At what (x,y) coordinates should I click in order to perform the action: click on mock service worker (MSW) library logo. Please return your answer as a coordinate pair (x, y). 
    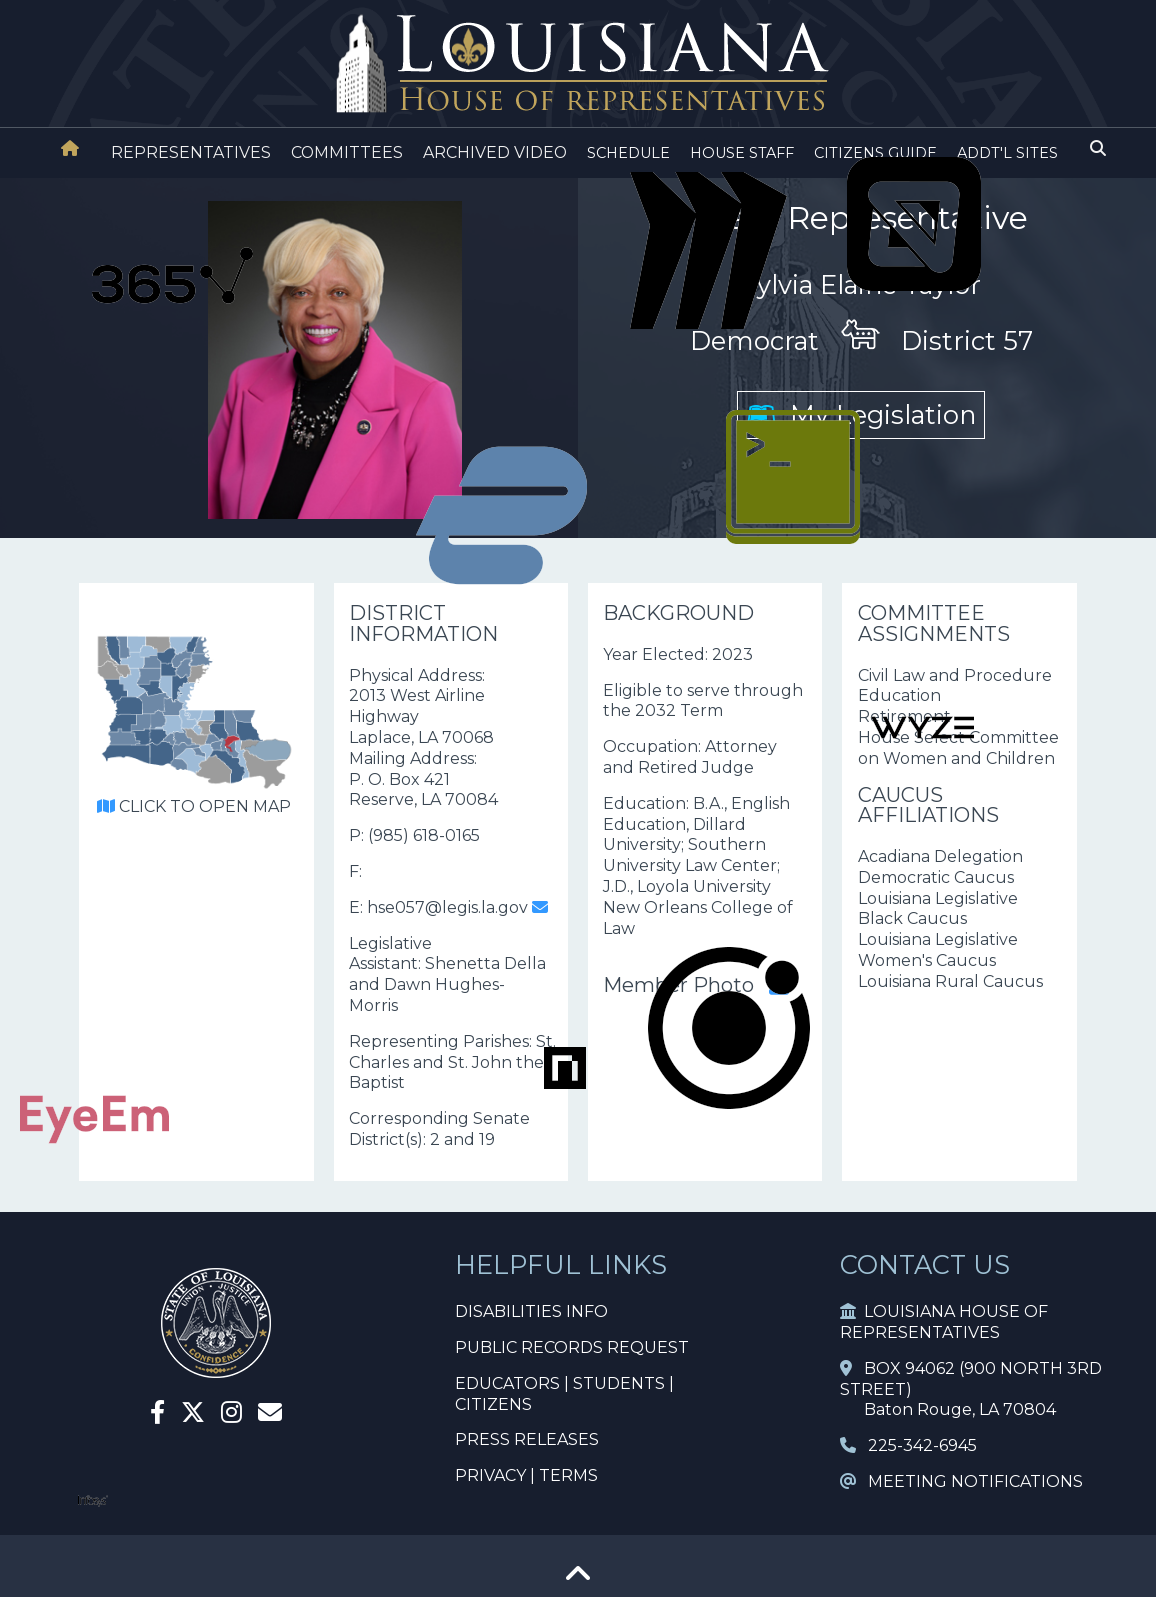
    Looking at the image, I should click on (914, 224).